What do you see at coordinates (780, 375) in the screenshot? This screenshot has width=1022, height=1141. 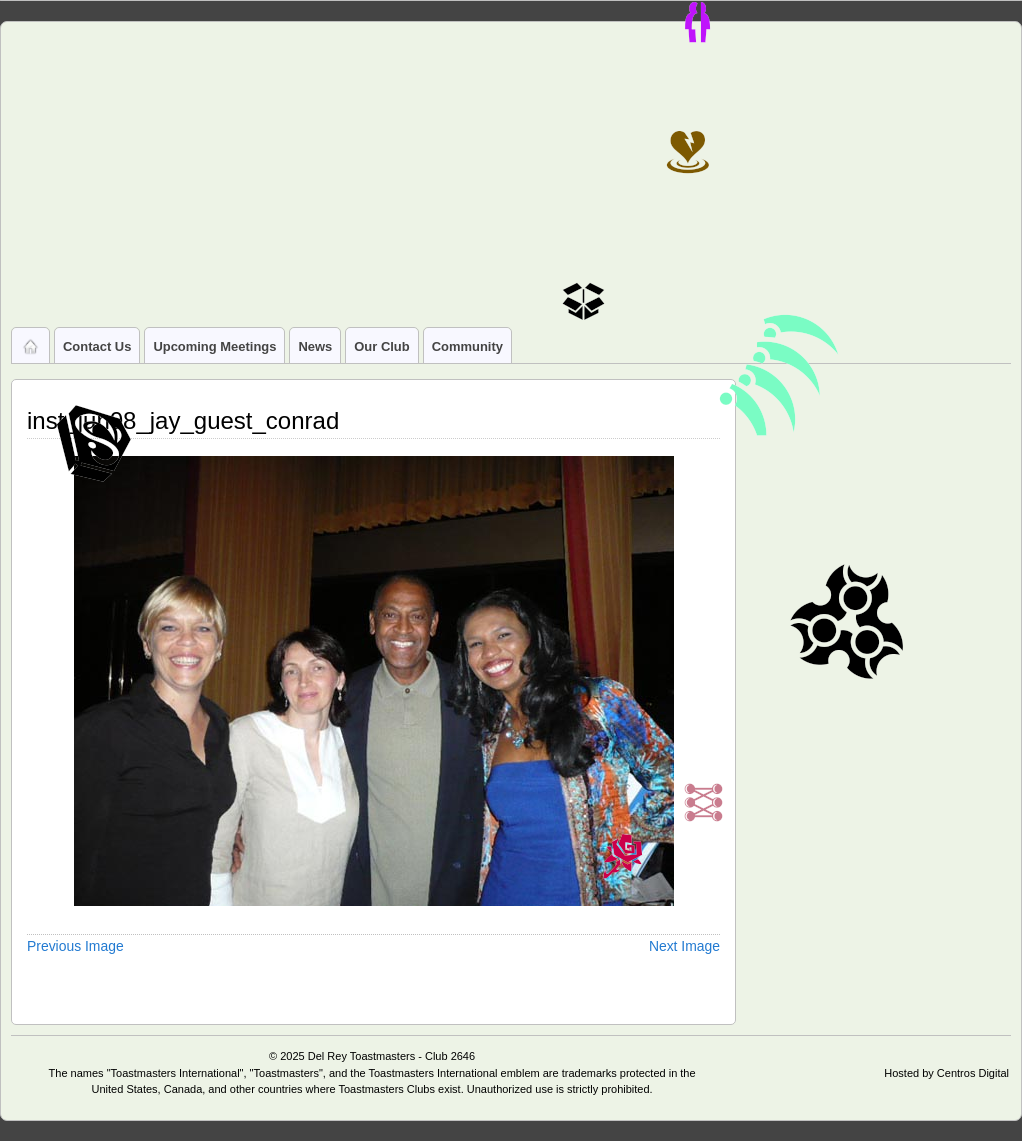 I see `indicates a claw attack or scratch ability` at bounding box center [780, 375].